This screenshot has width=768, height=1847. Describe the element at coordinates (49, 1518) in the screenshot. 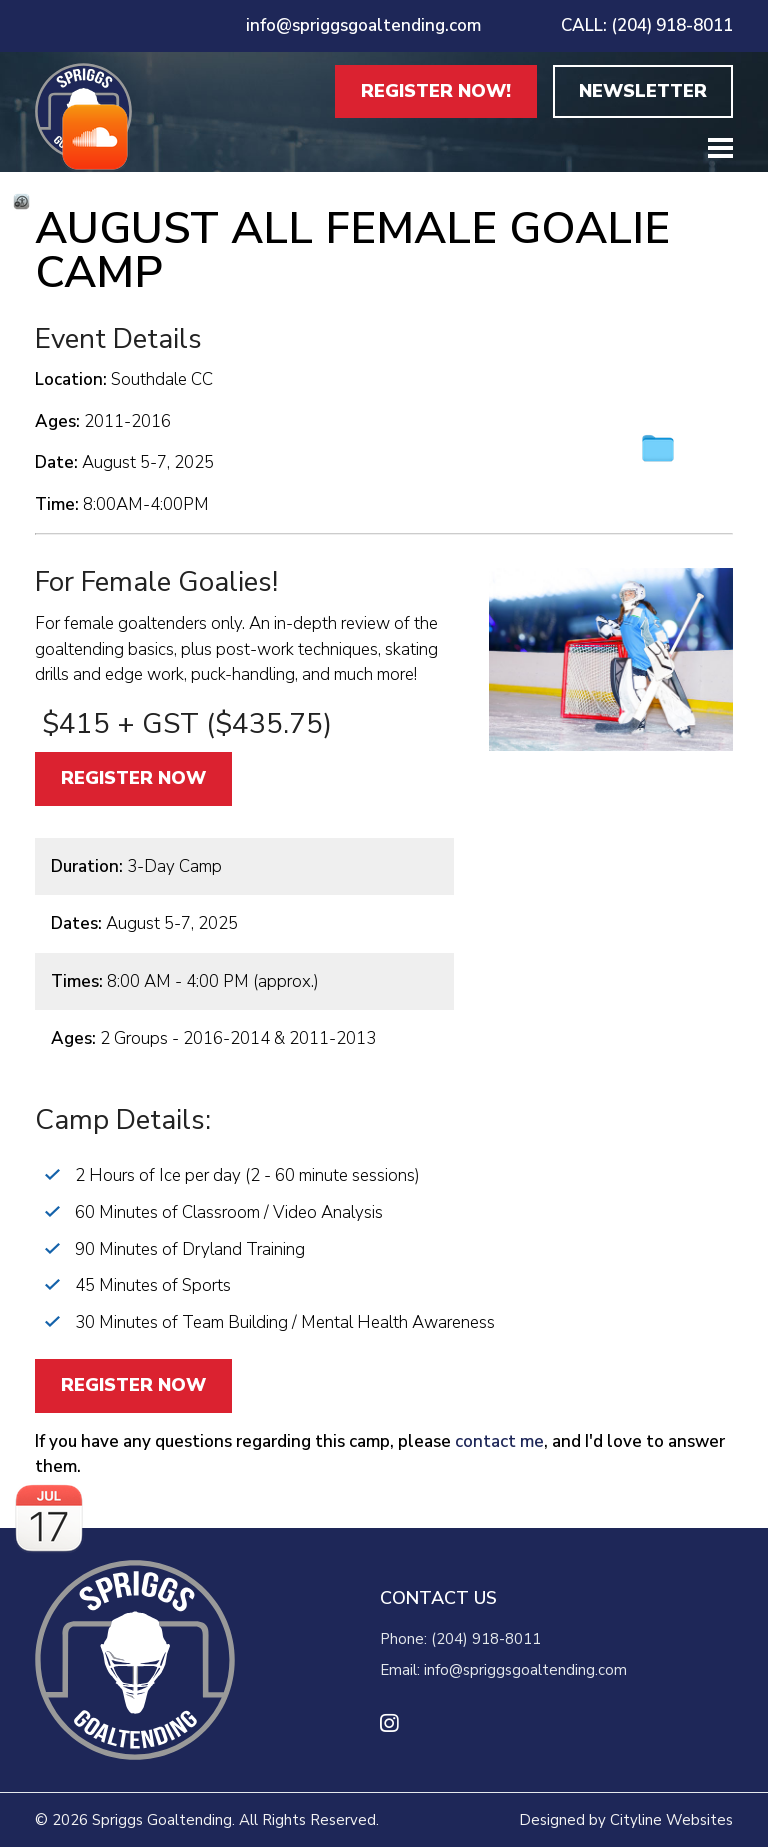

I see `open the calendar app` at that location.